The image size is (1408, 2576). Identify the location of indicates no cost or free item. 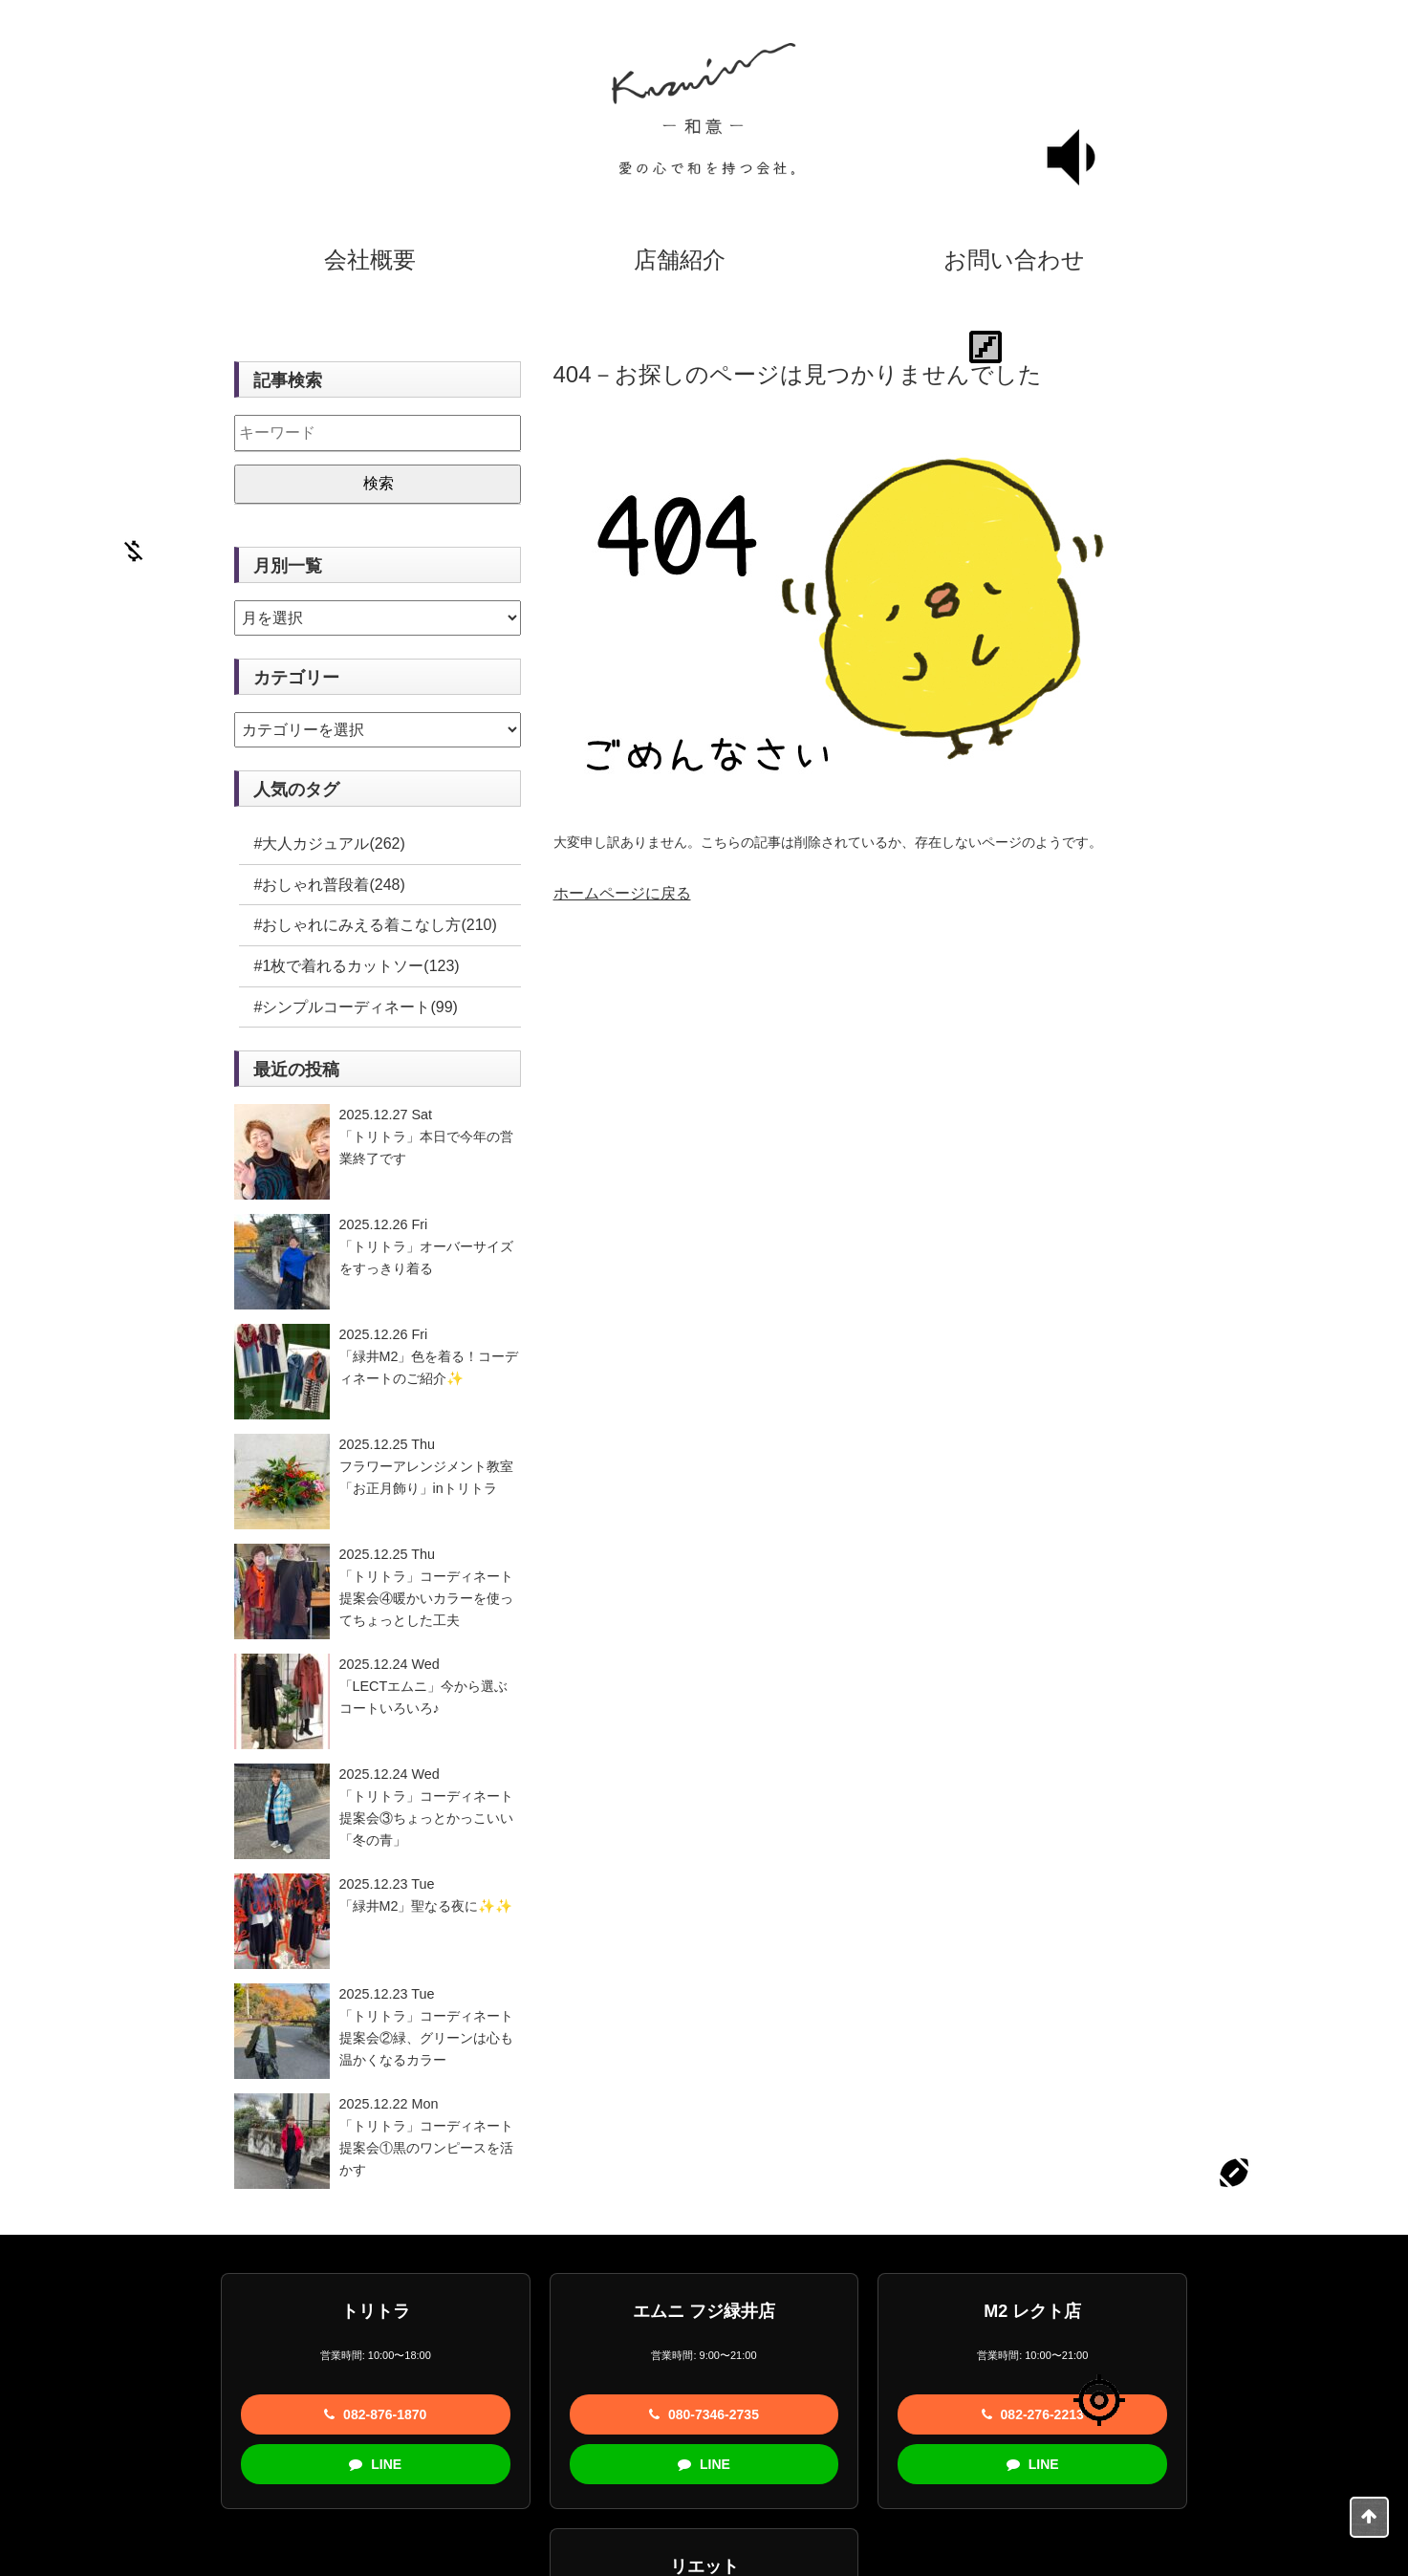
(133, 551).